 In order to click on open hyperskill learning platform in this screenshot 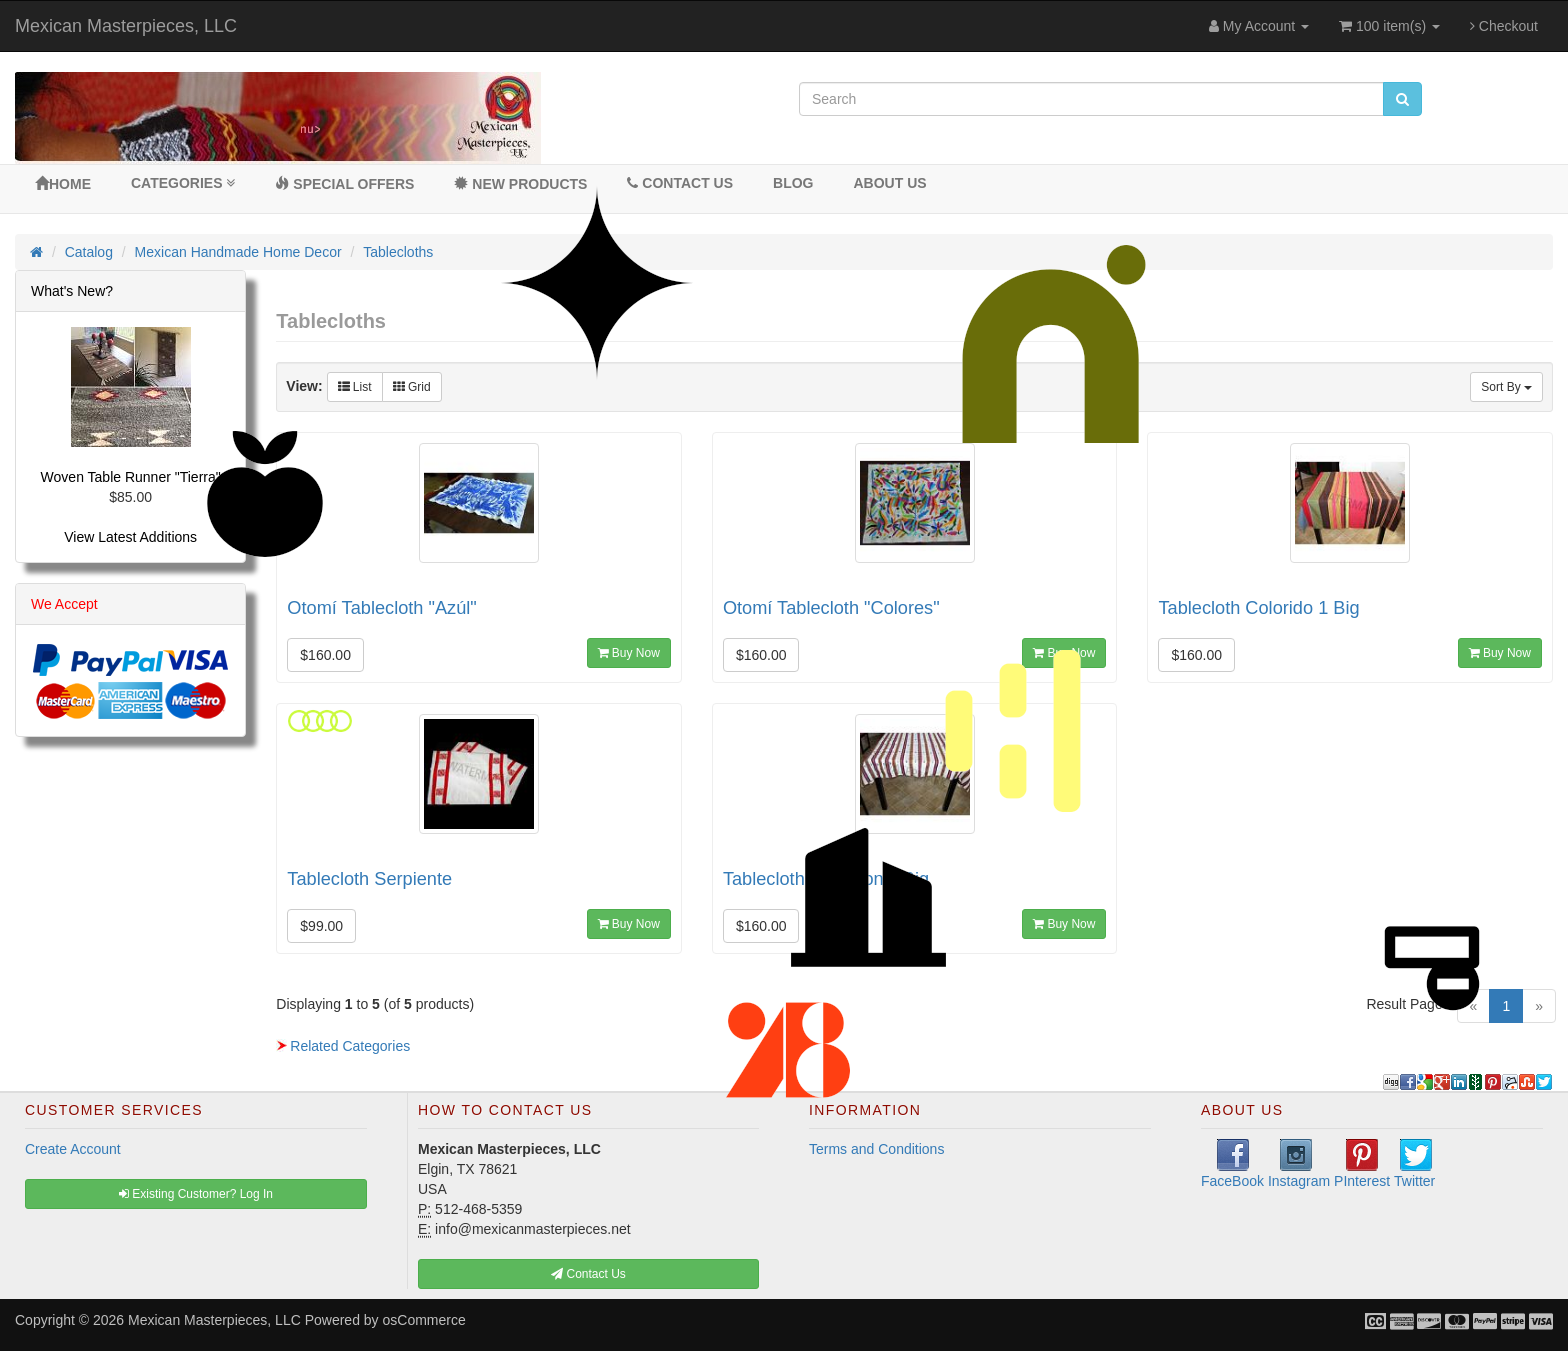, I will do `click(1013, 731)`.